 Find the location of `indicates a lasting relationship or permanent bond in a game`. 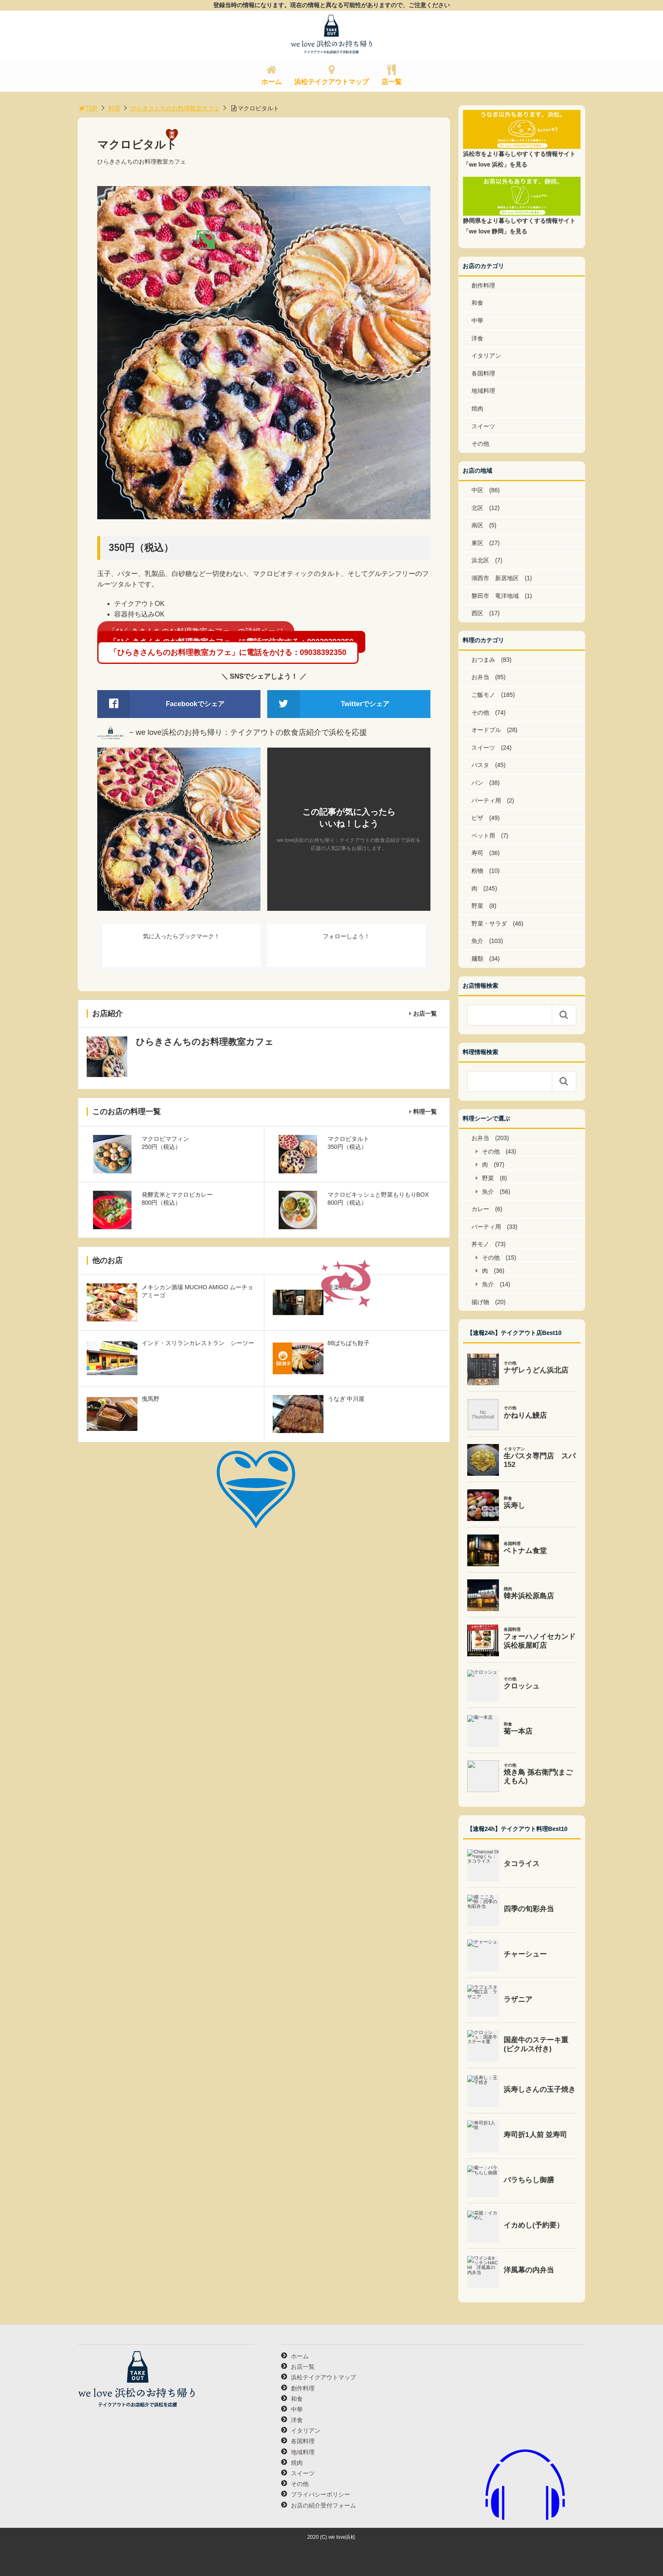

indicates a lasting relationship or permanent bond in a game is located at coordinates (172, 135).